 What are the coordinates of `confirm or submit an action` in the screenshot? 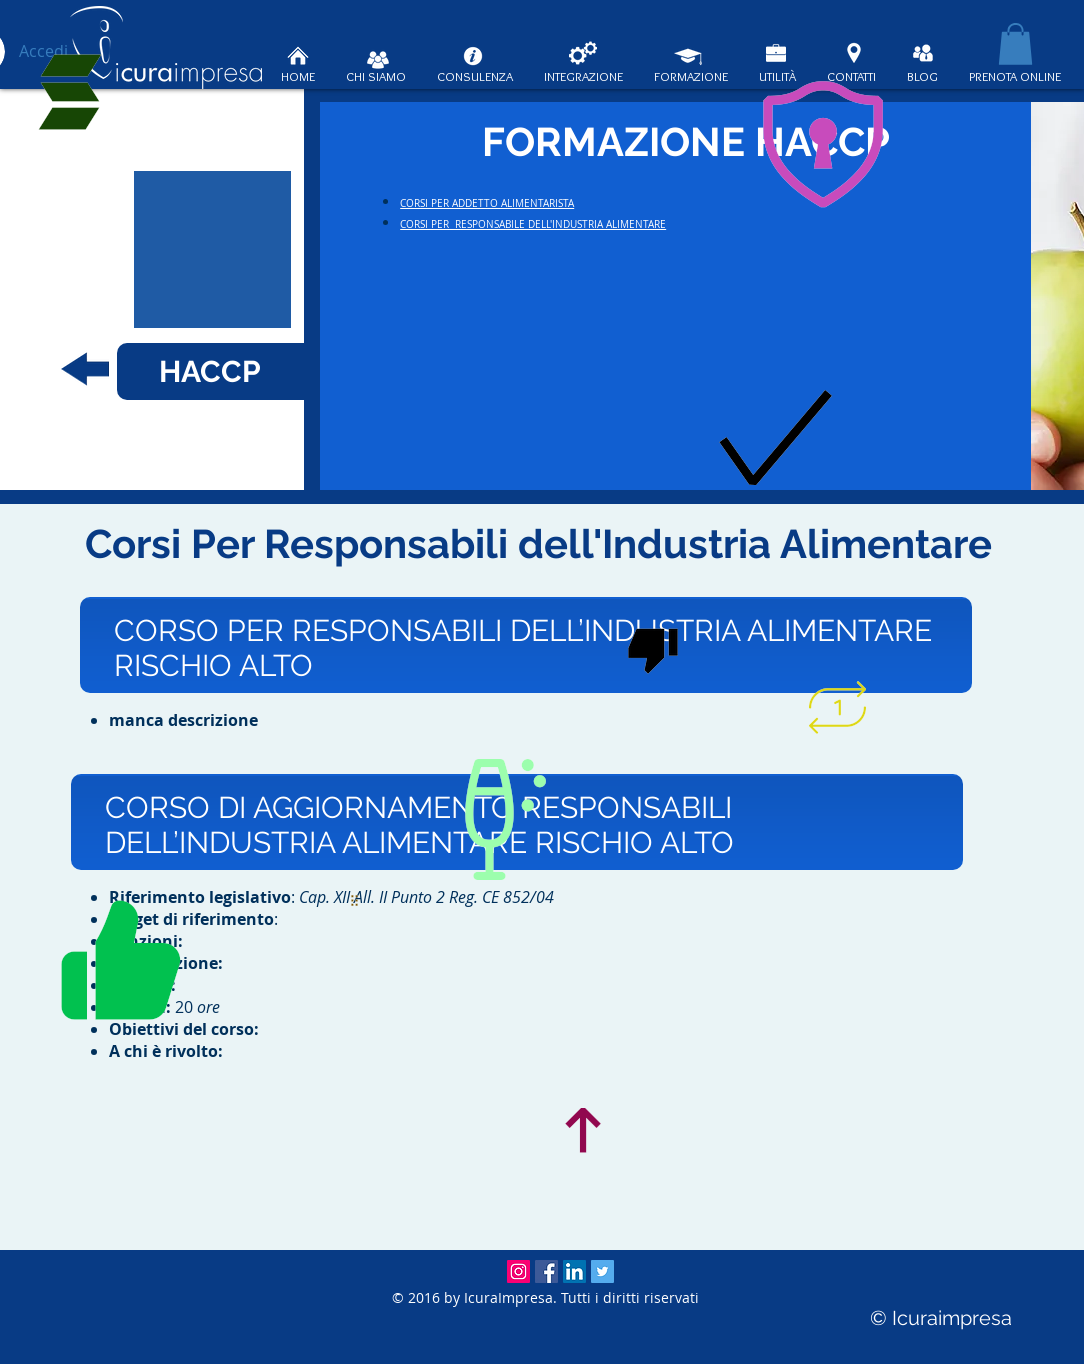 It's located at (774, 437).